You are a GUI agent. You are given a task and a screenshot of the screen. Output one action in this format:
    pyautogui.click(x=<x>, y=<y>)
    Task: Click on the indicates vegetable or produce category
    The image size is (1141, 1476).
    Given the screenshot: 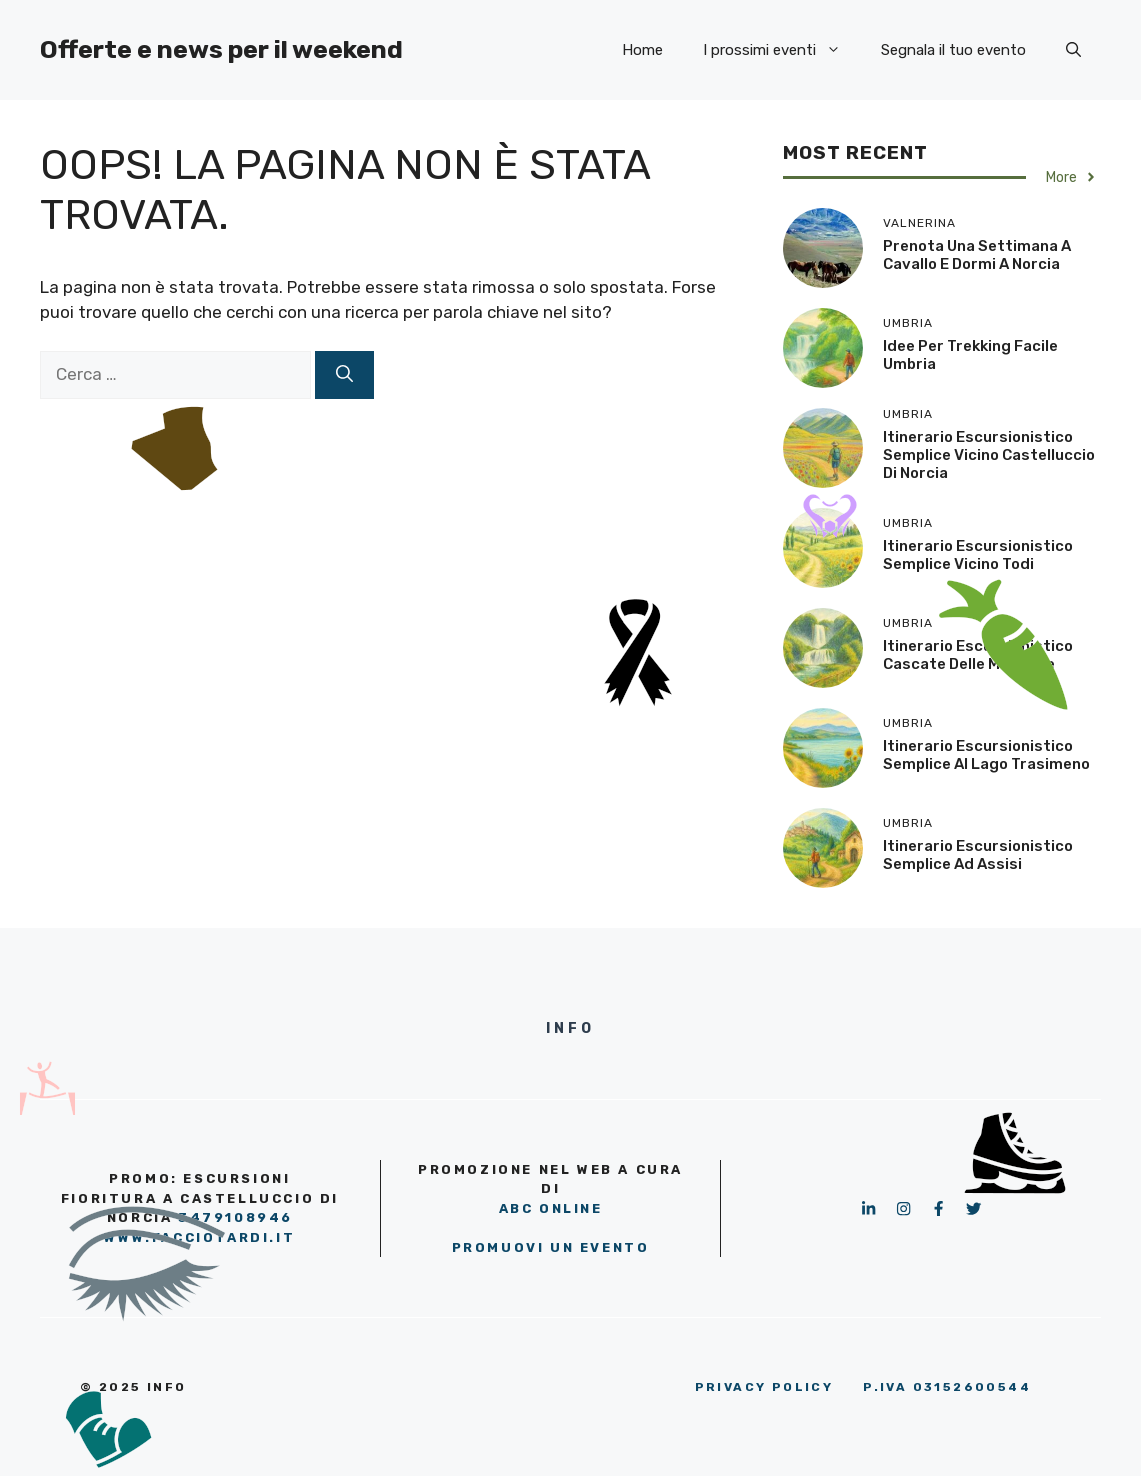 What is the action you would take?
    pyautogui.click(x=1006, y=646)
    